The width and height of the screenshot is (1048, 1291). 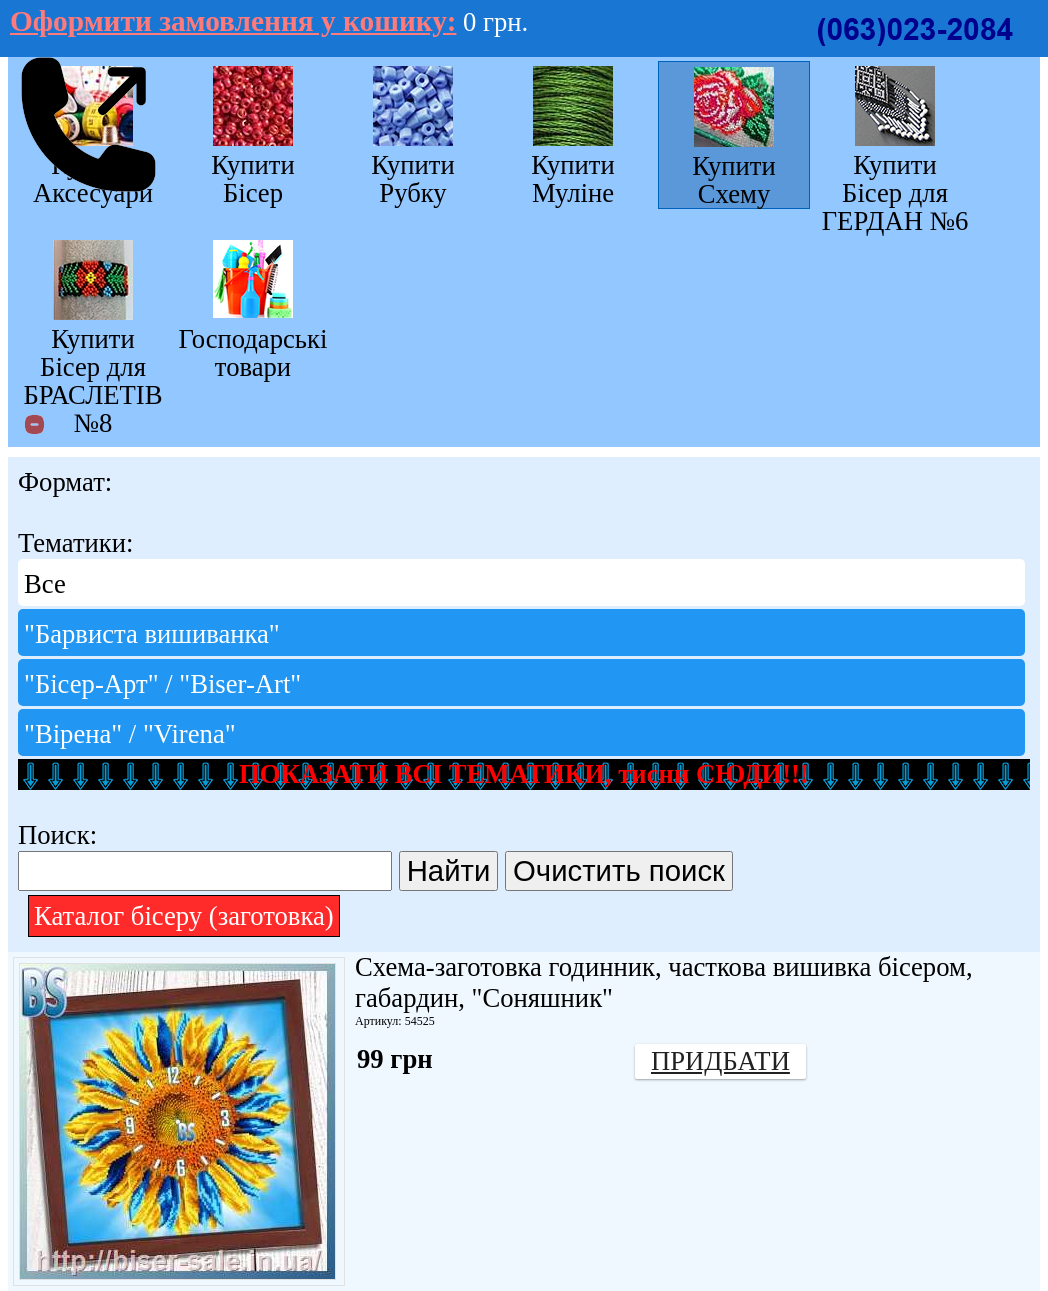 What do you see at coordinates (88, 124) in the screenshot?
I see `make an outgoing call` at bounding box center [88, 124].